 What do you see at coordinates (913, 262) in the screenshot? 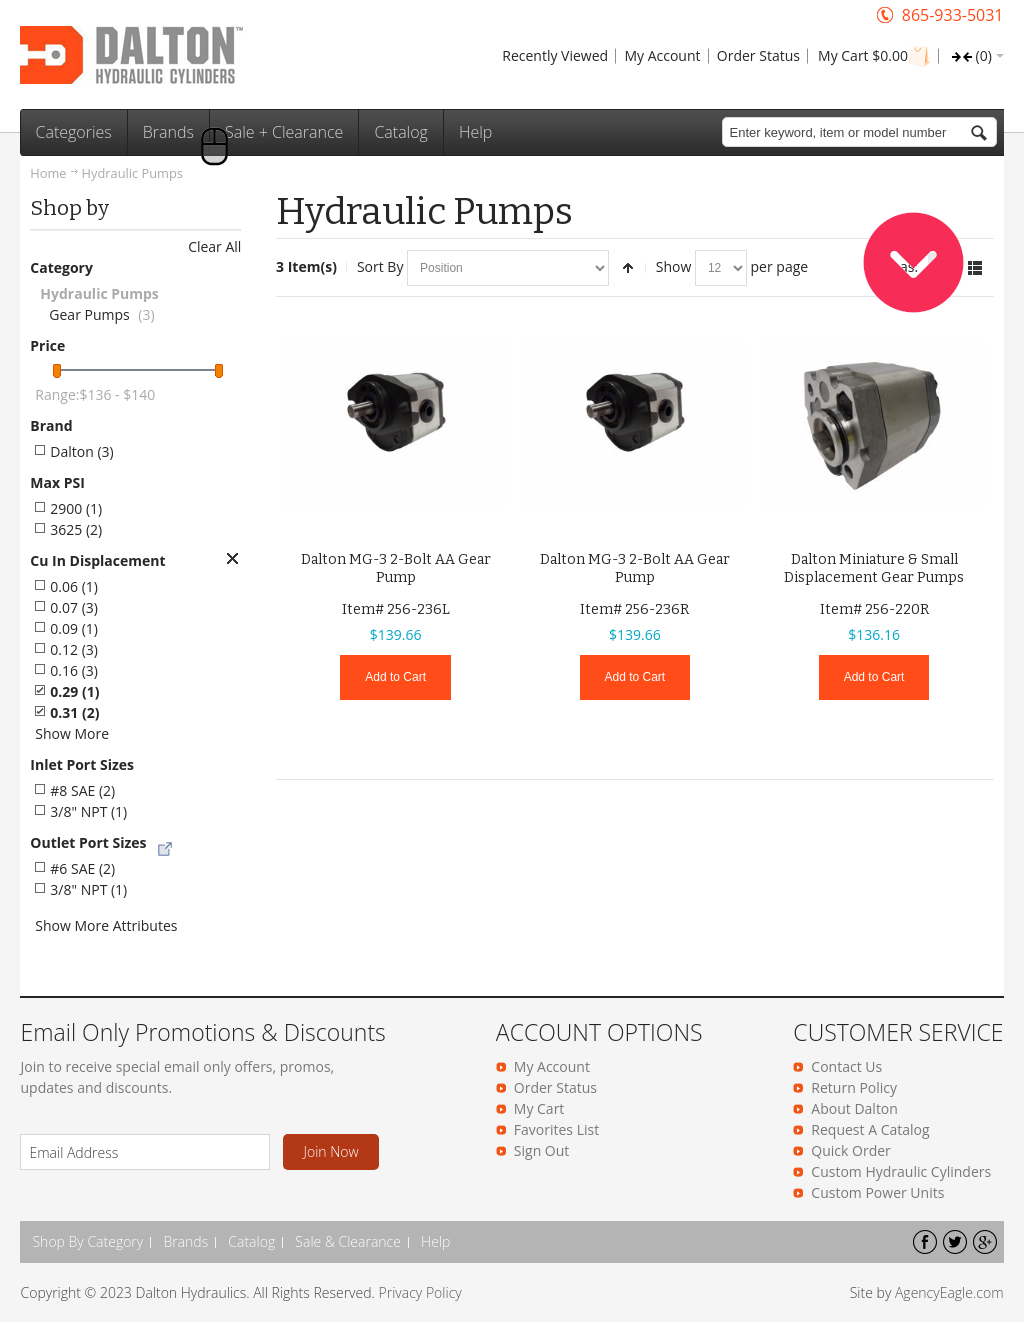
I see `expand dropdown menu or section` at bounding box center [913, 262].